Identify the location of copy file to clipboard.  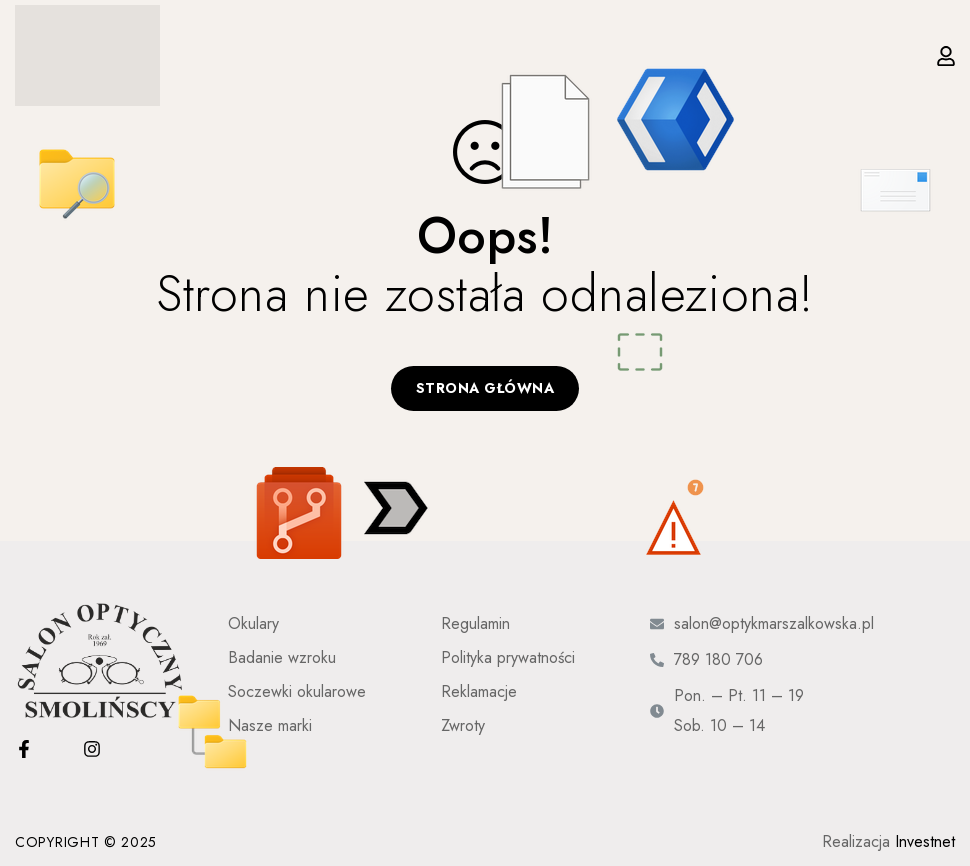
(546, 132).